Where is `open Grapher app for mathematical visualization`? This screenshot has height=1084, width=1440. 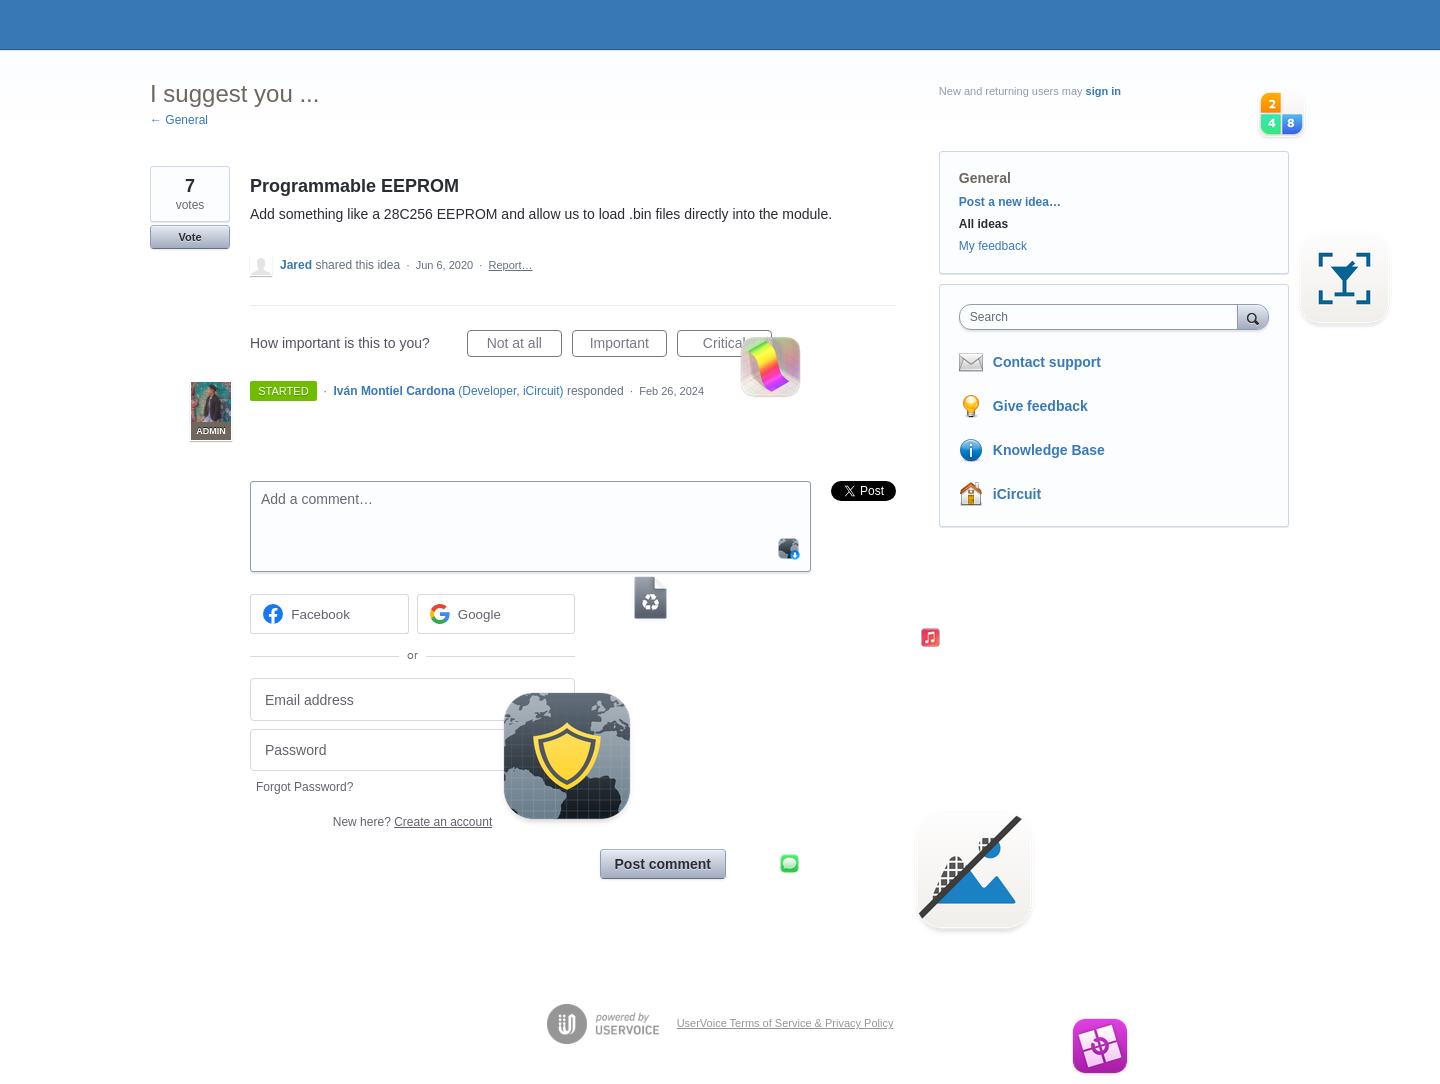
open Grapher app for mathematical visualization is located at coordinates (770, 366).